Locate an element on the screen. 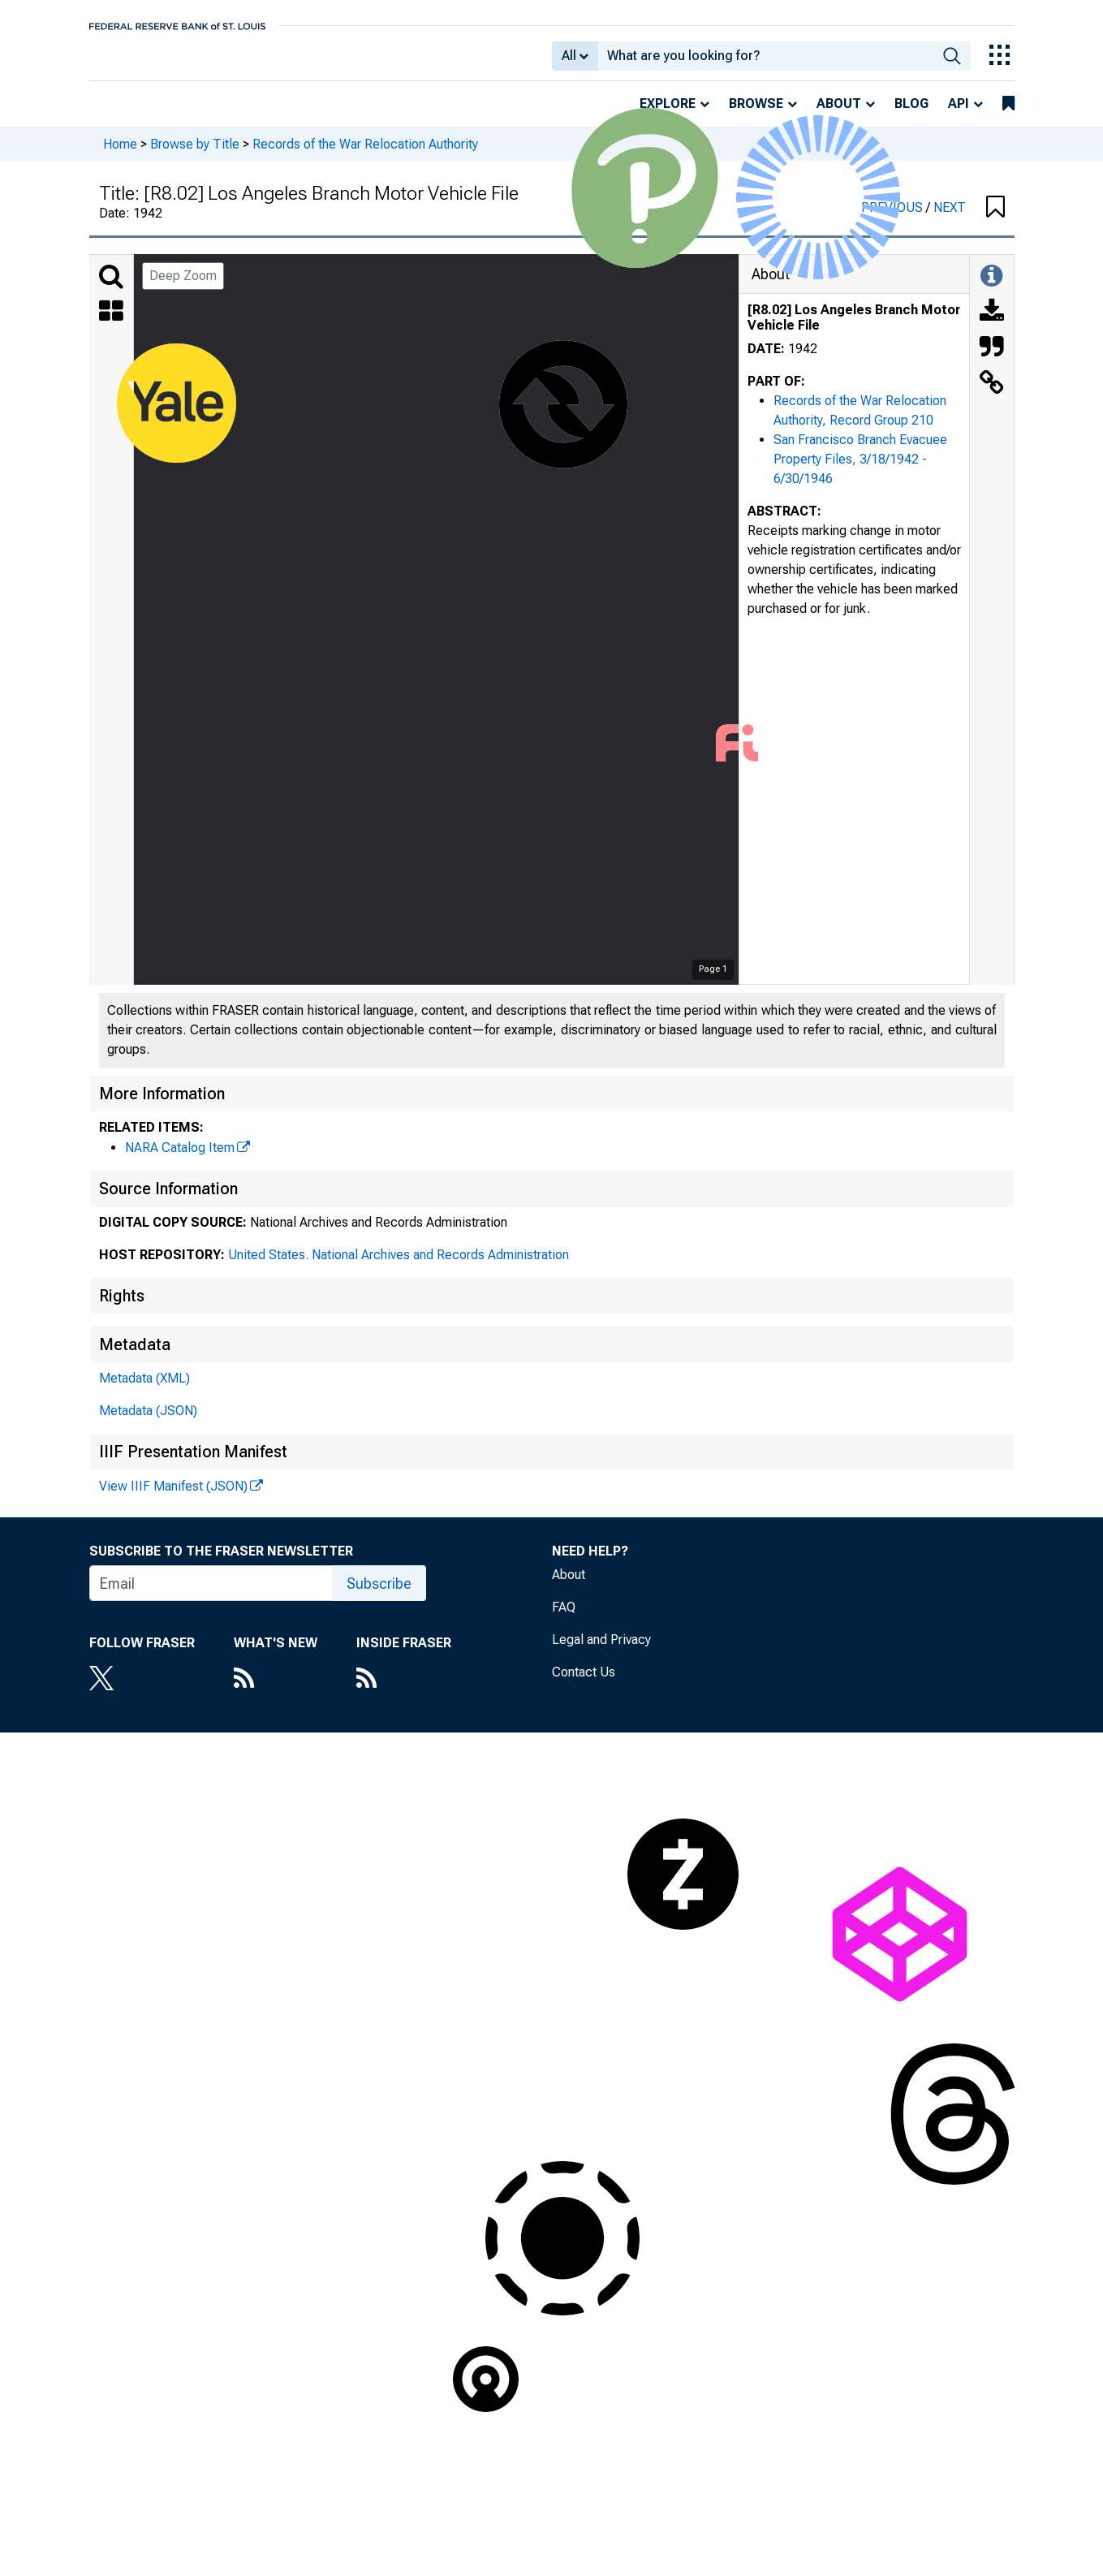 This screenshot has width=1103, height=2576. photon logo is located at coordinates (818, 197).